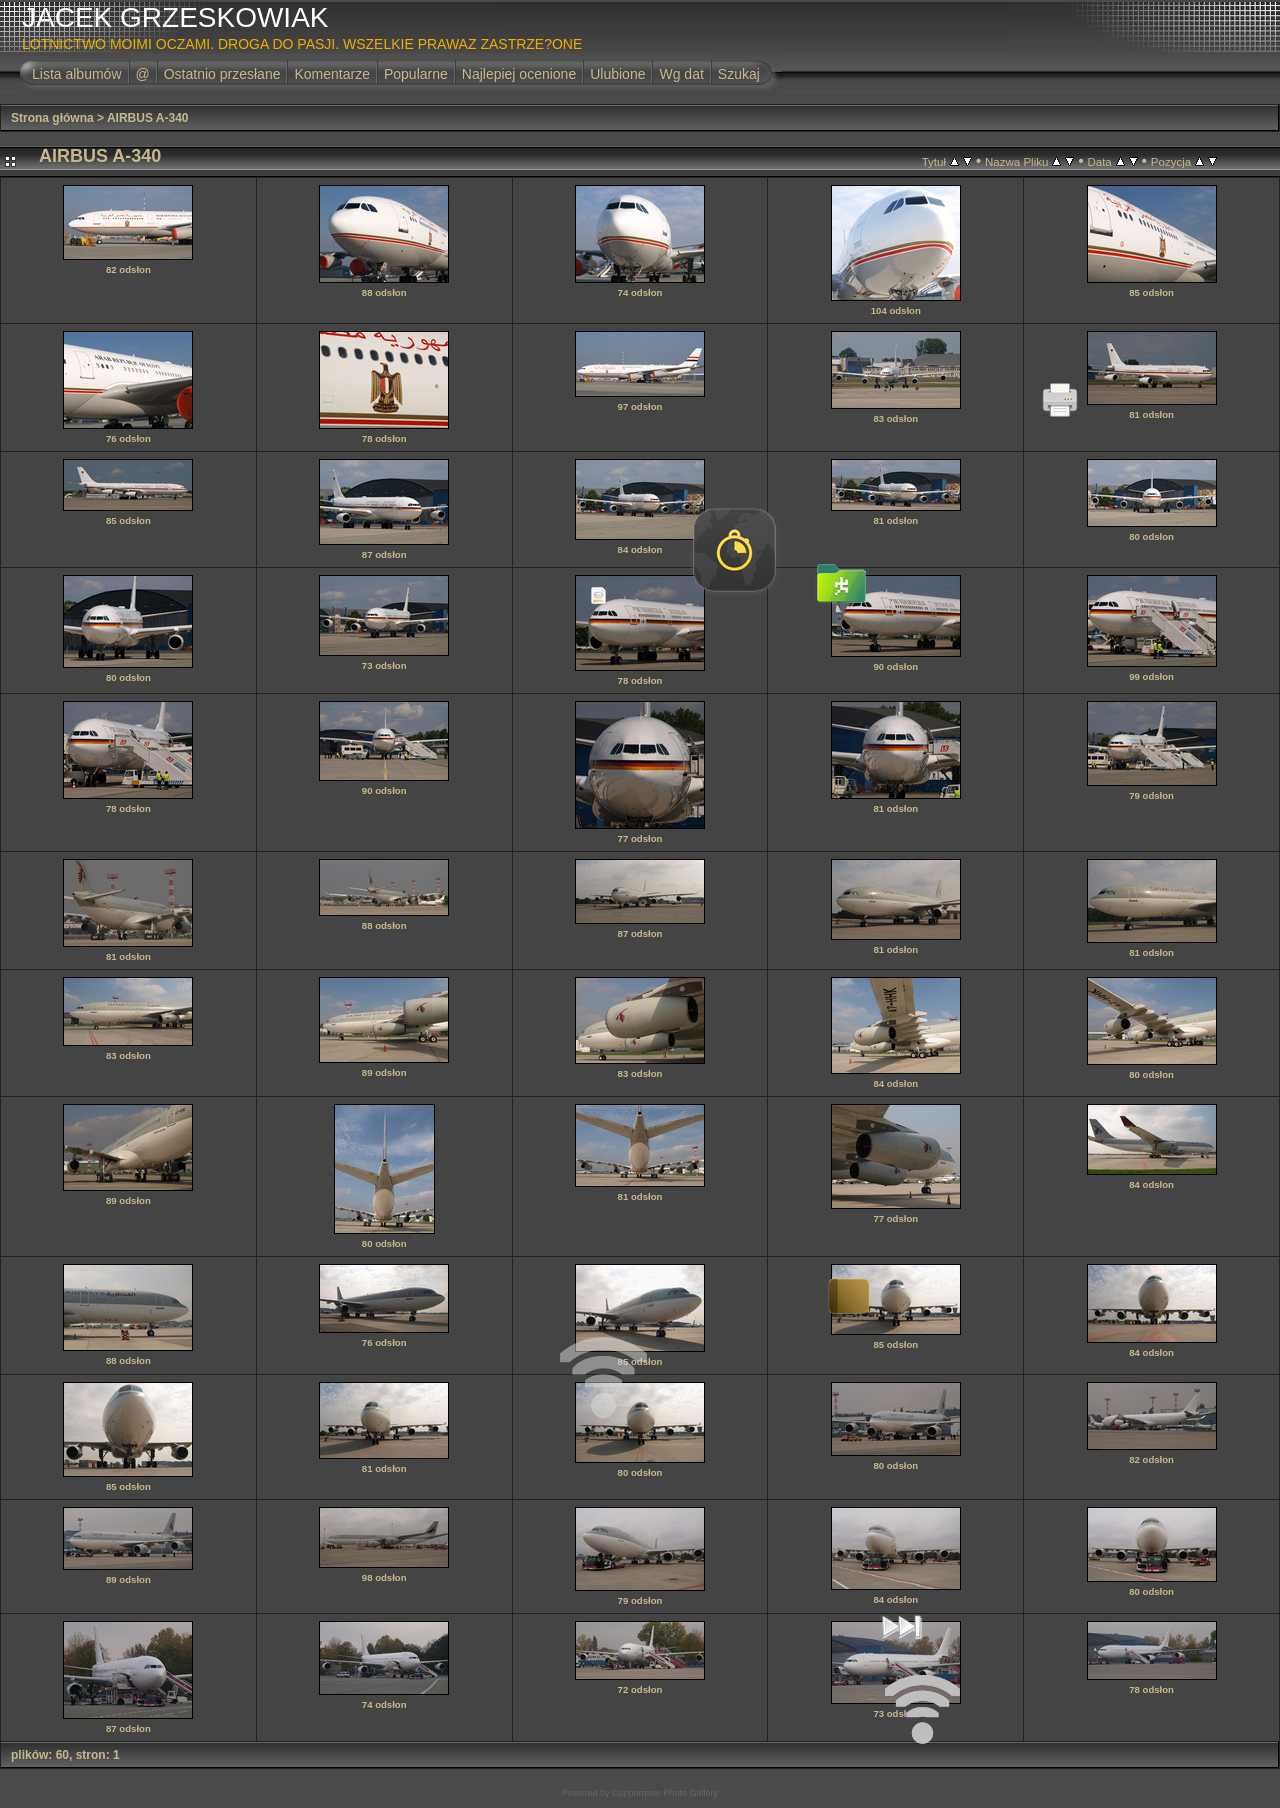  Describe the element at coordinates (1060, 400) in the screenshot. I see `print the current document` at that location.